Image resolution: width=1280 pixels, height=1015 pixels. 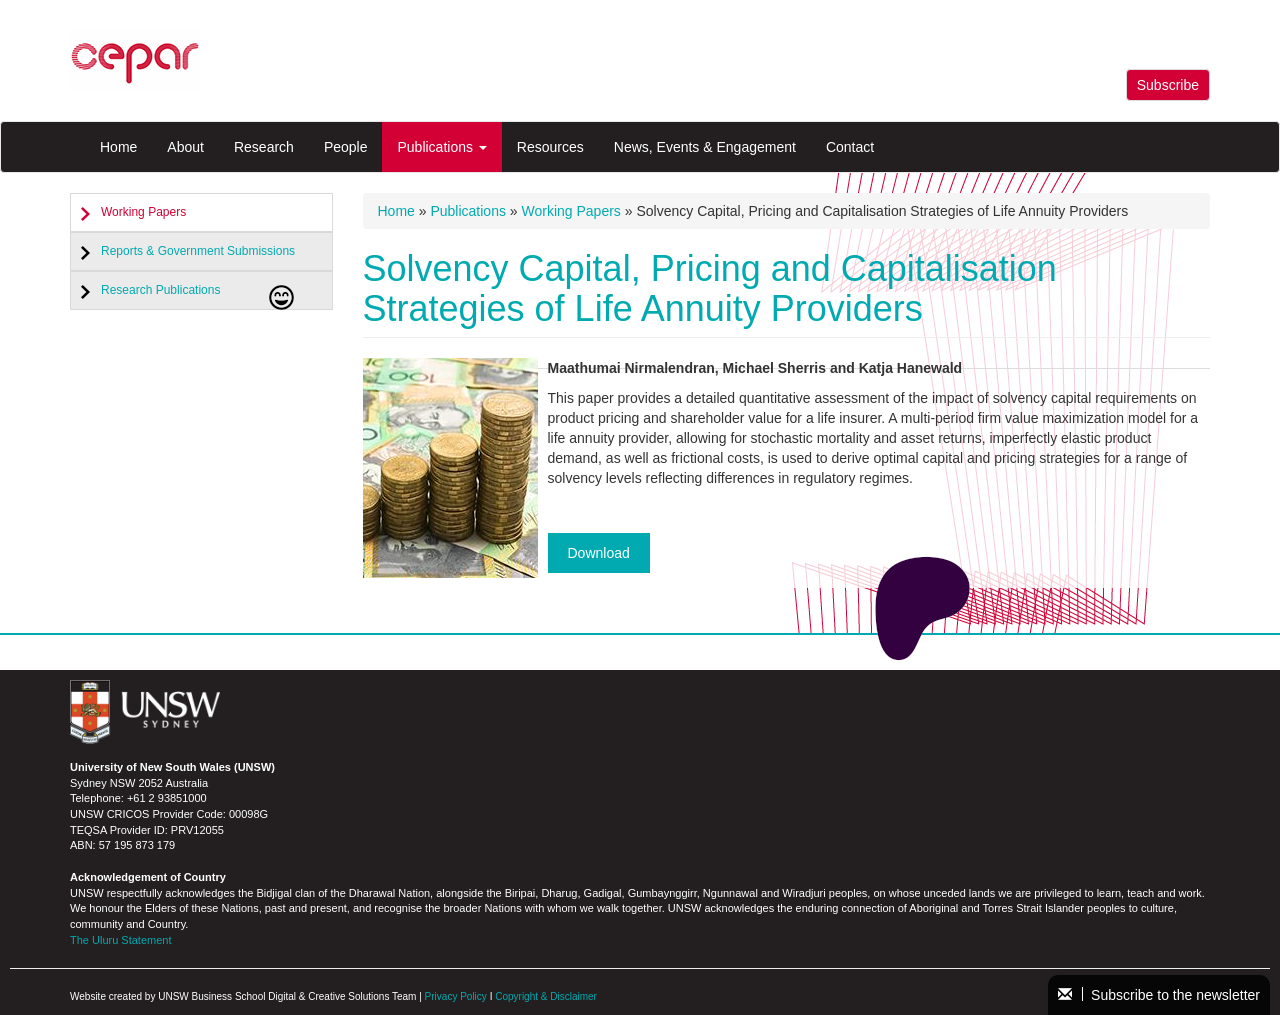 What do you see at coordinates (281, 297) in the screenshot?
I see `react with a happy emoji` at bounding box center [281, 297].